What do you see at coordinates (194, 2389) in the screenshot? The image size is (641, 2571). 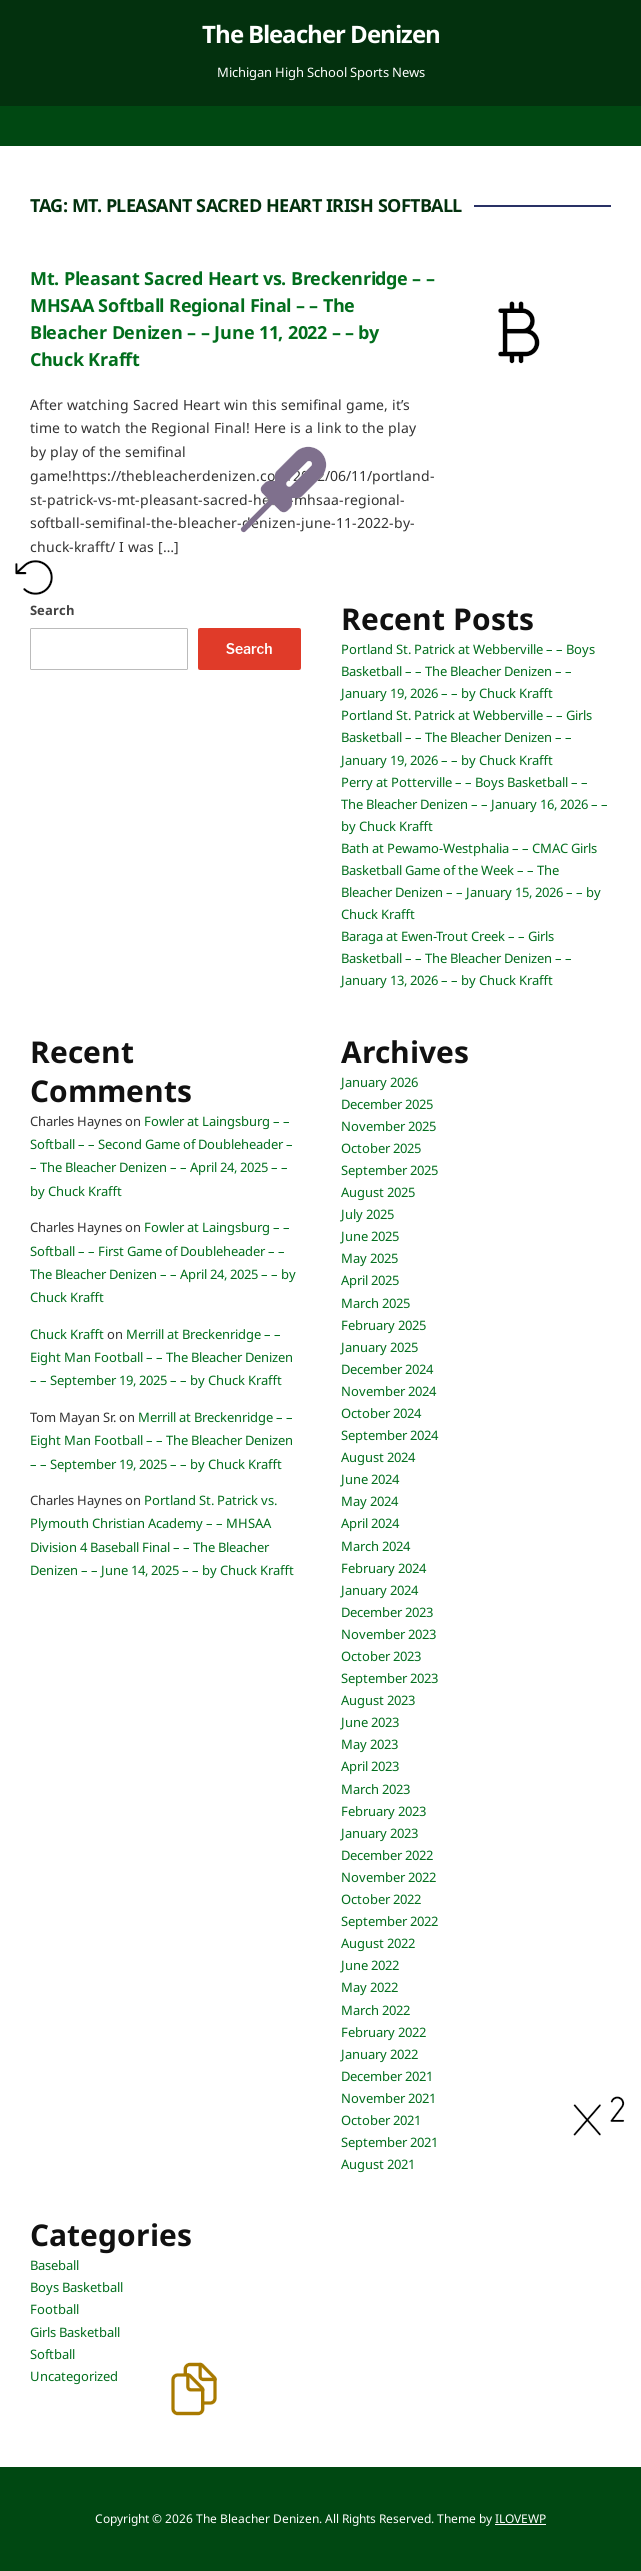 I see `view all documents` at bounding box center [194, 2389].